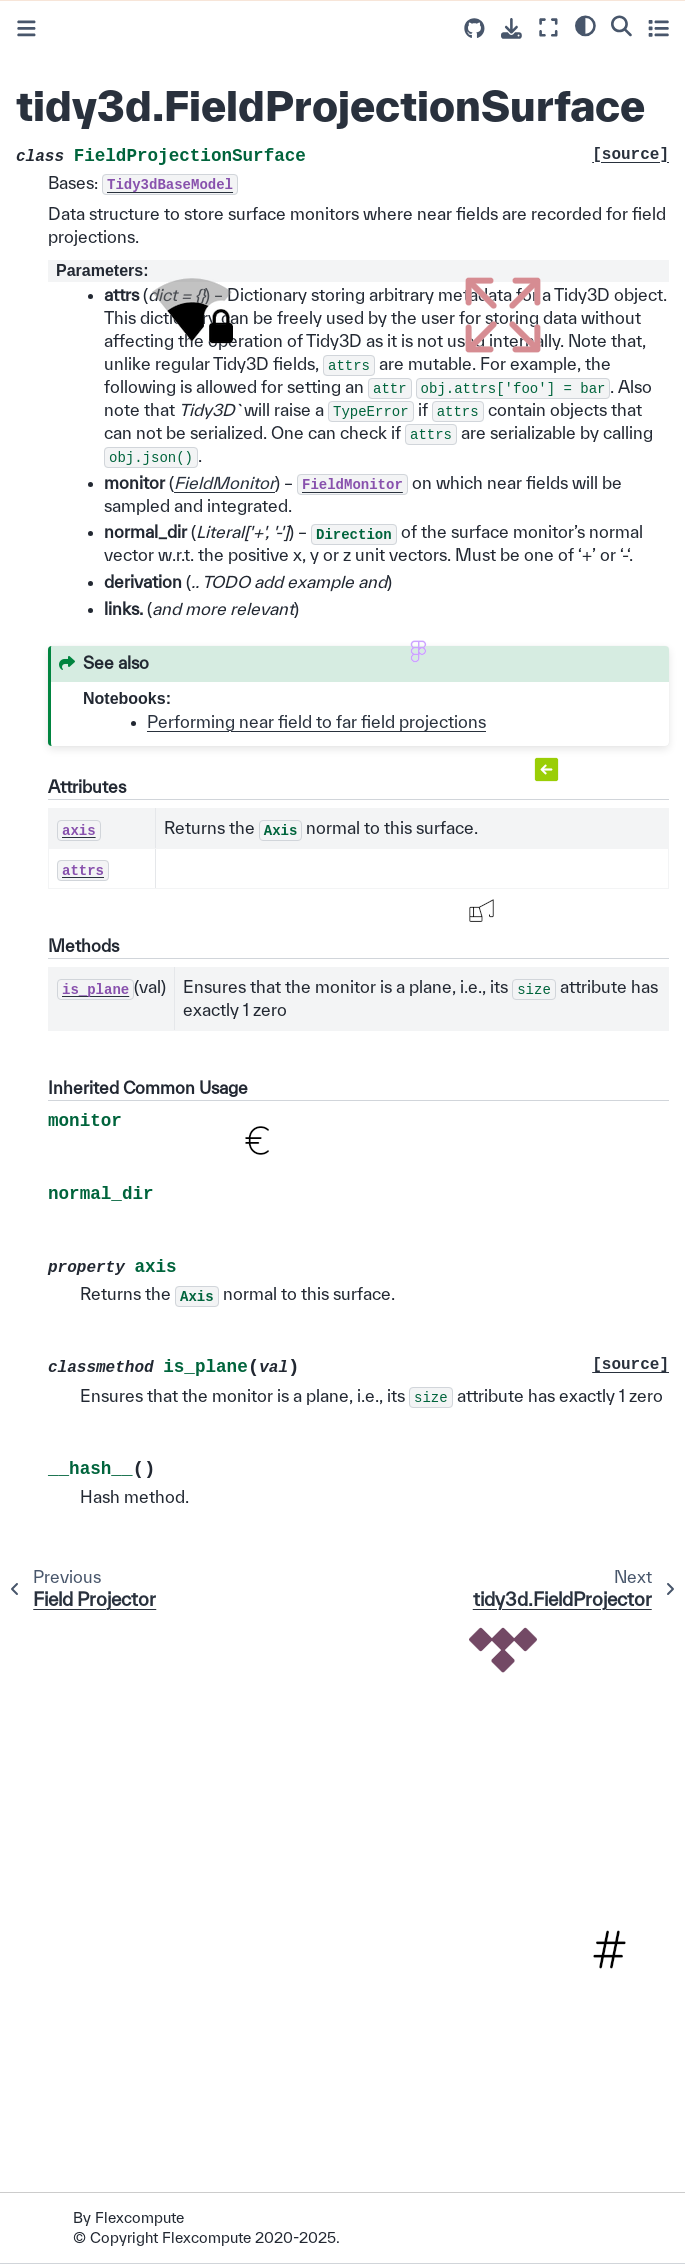  What do you see at coordinates (503, 1648) in the screenshot?
I see `open TIDAL music streaming app` at bounding box center [503, 1648].